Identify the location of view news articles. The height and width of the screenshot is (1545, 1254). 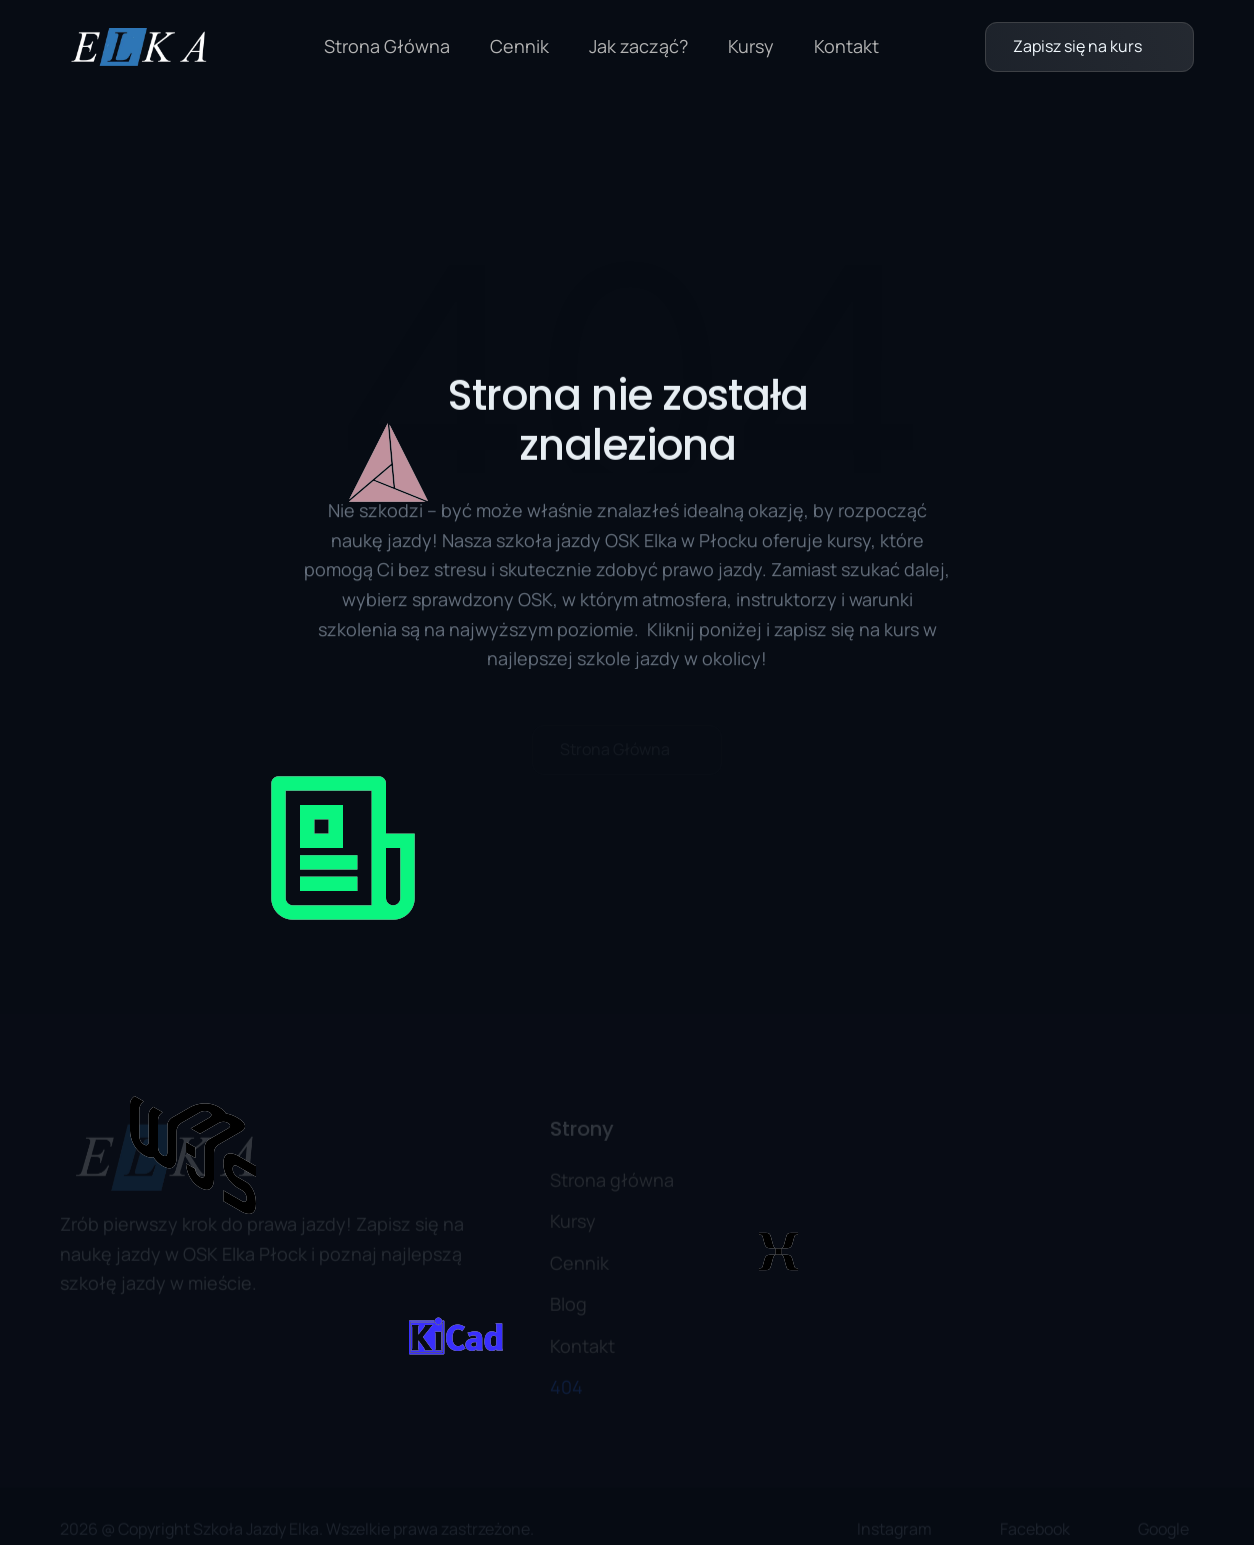
(343, 848).